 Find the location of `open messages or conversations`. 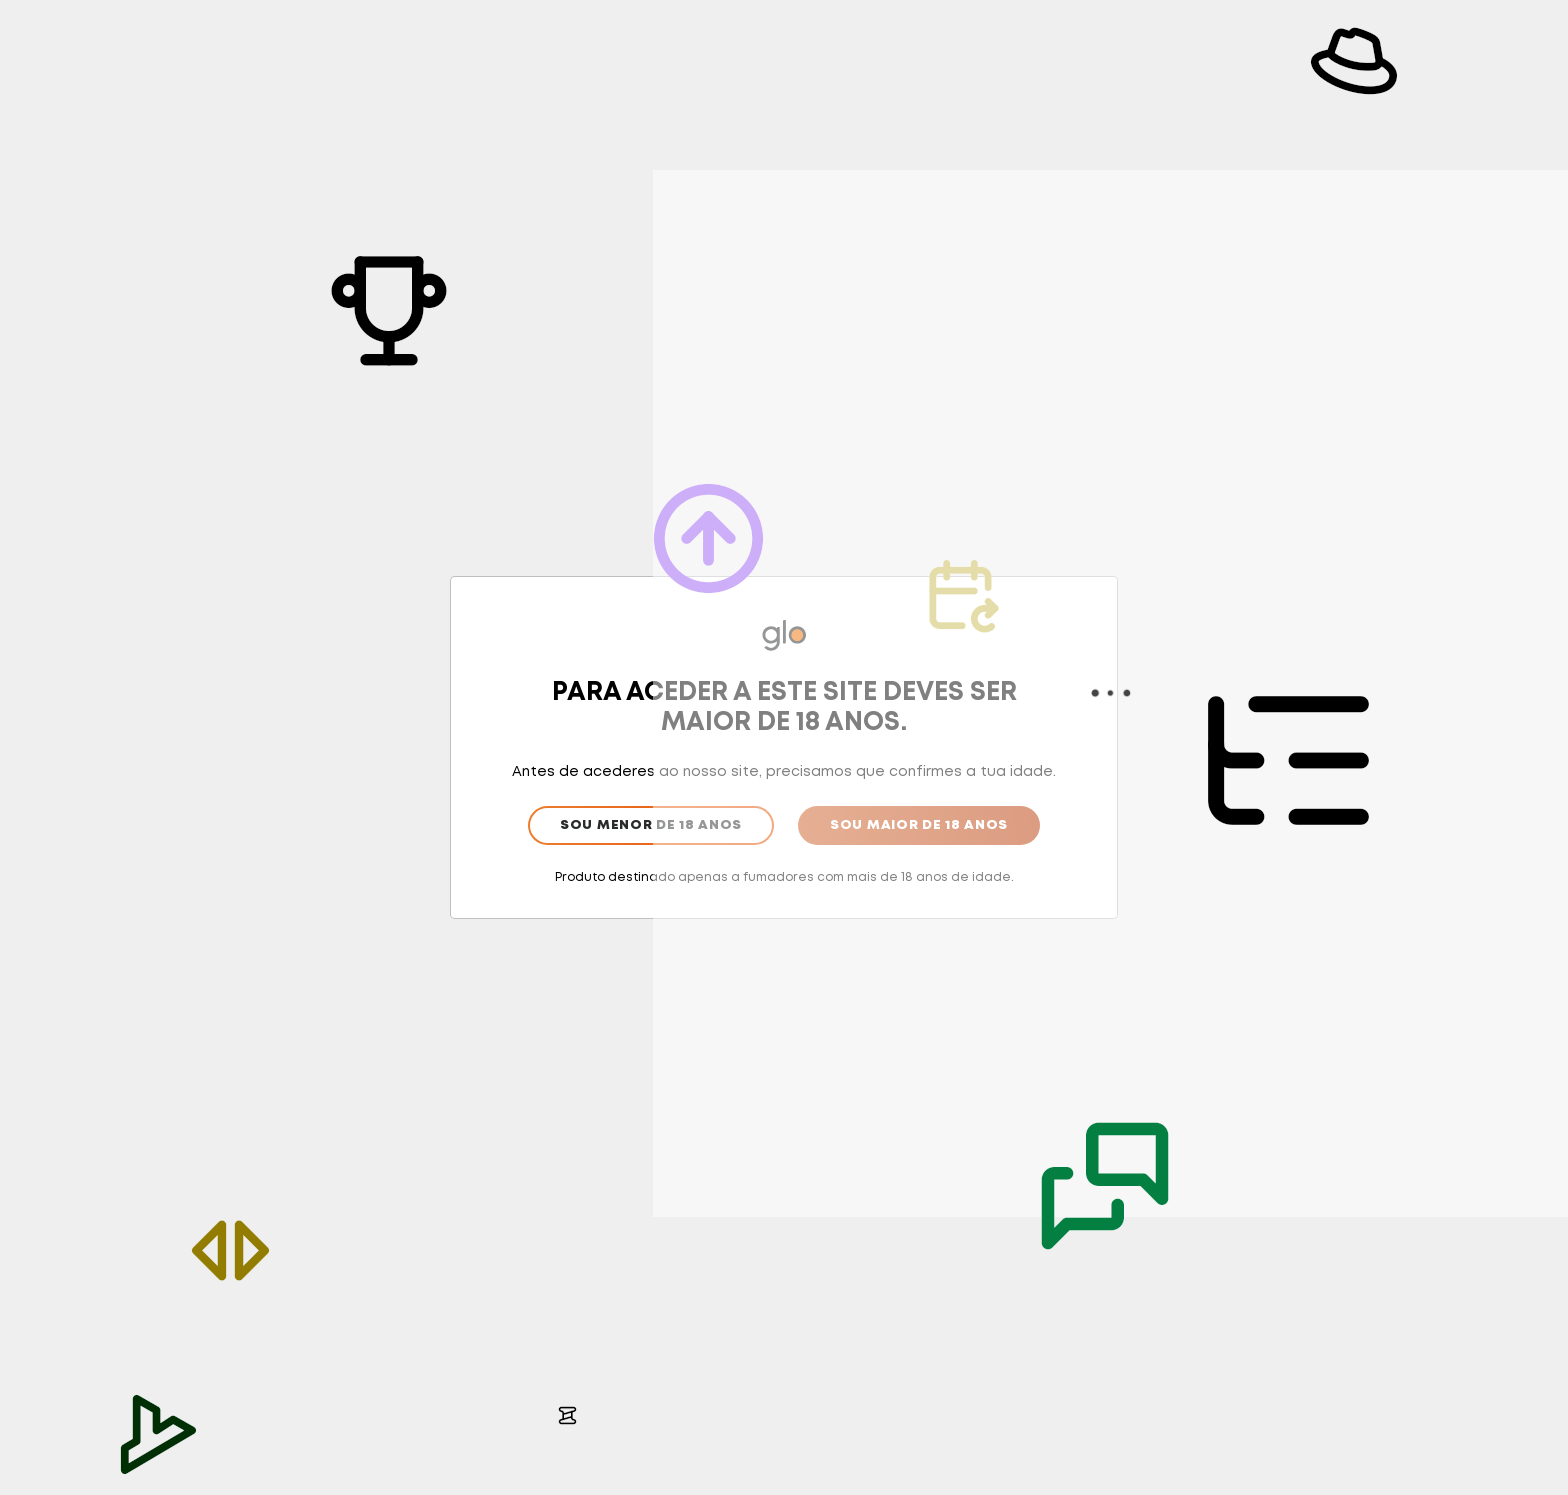

open messages or conversations is located at coordinates (1105, 1186).